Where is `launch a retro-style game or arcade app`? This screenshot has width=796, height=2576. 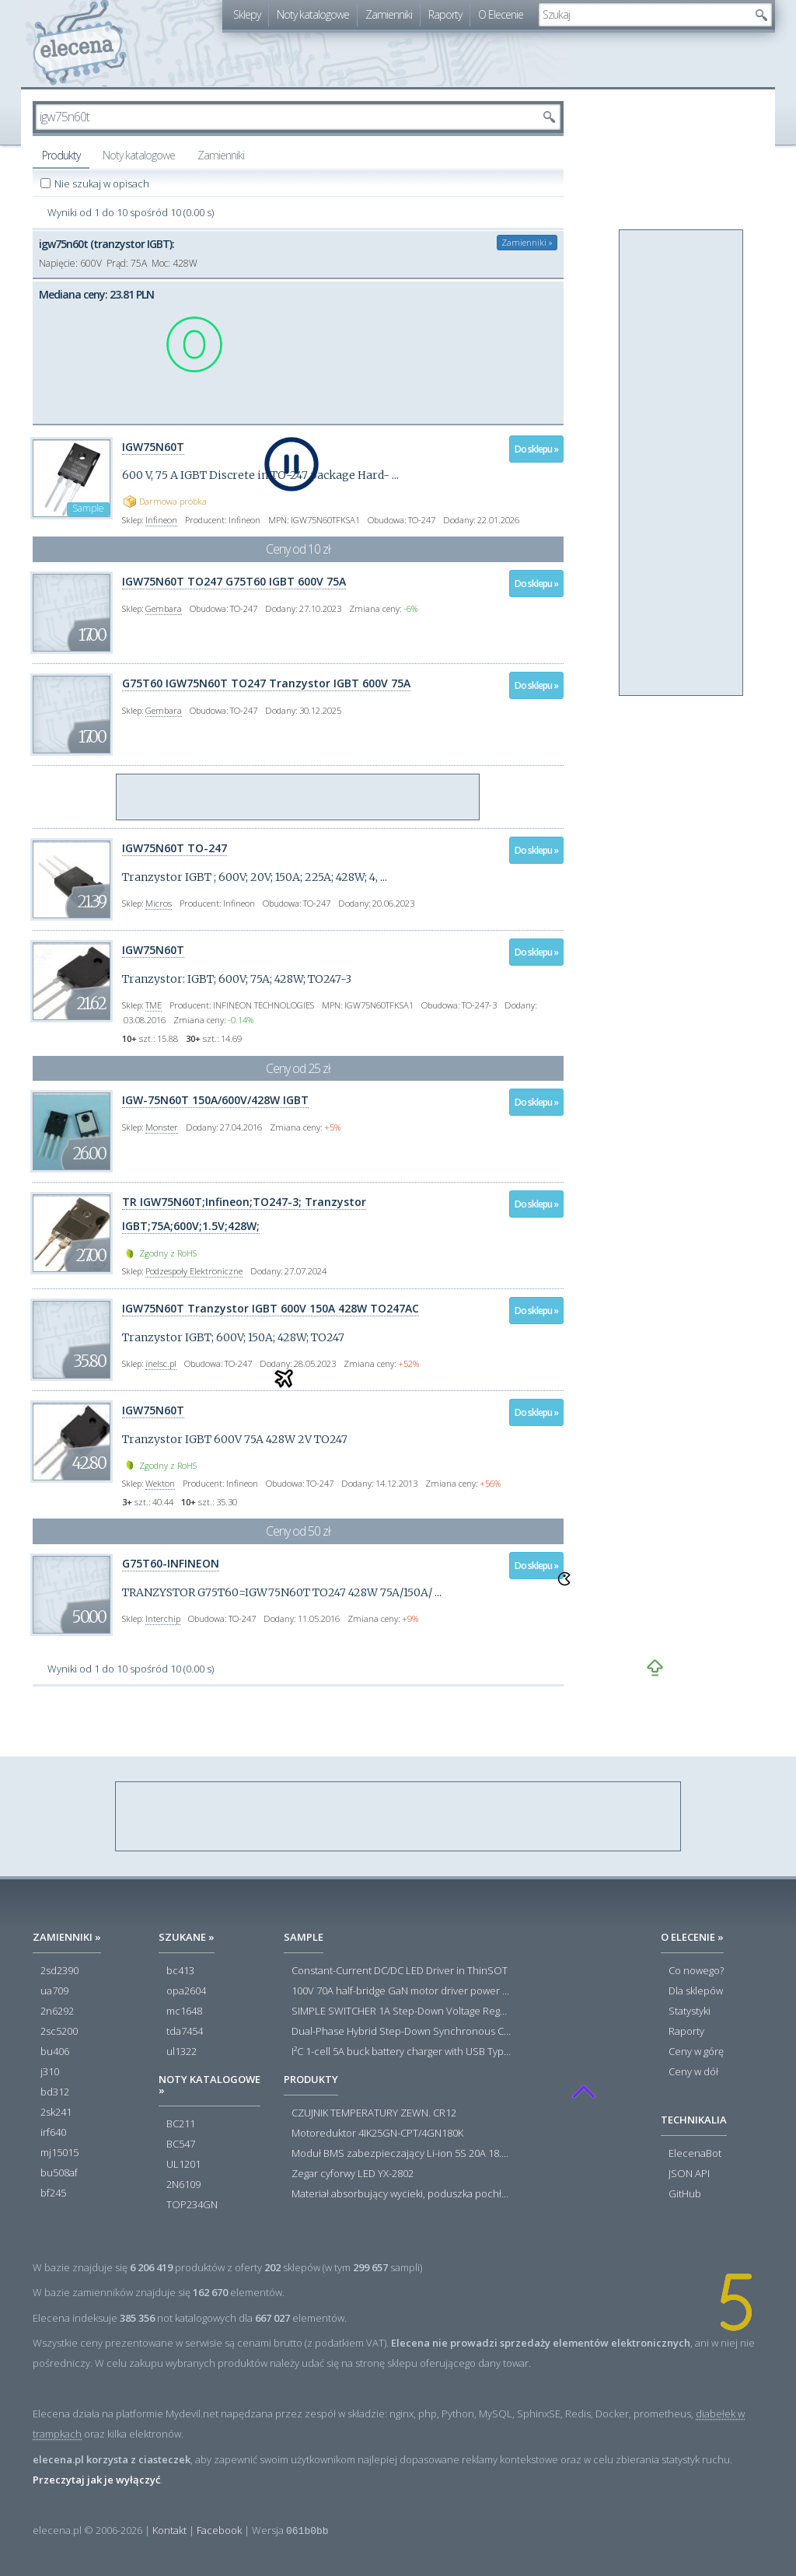
launch a retro-style game or arcade app is located at coordinates (564, 1578).